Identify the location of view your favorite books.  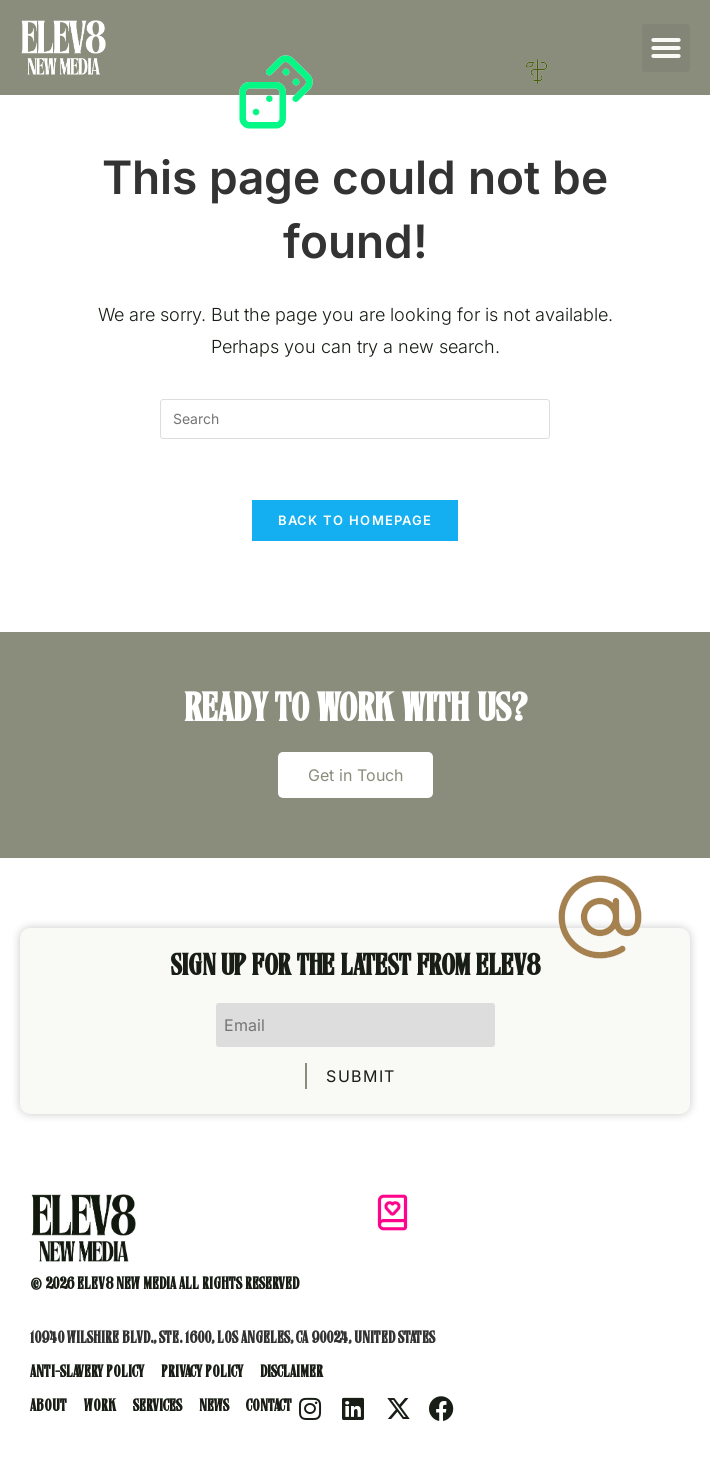
(392, 1212).